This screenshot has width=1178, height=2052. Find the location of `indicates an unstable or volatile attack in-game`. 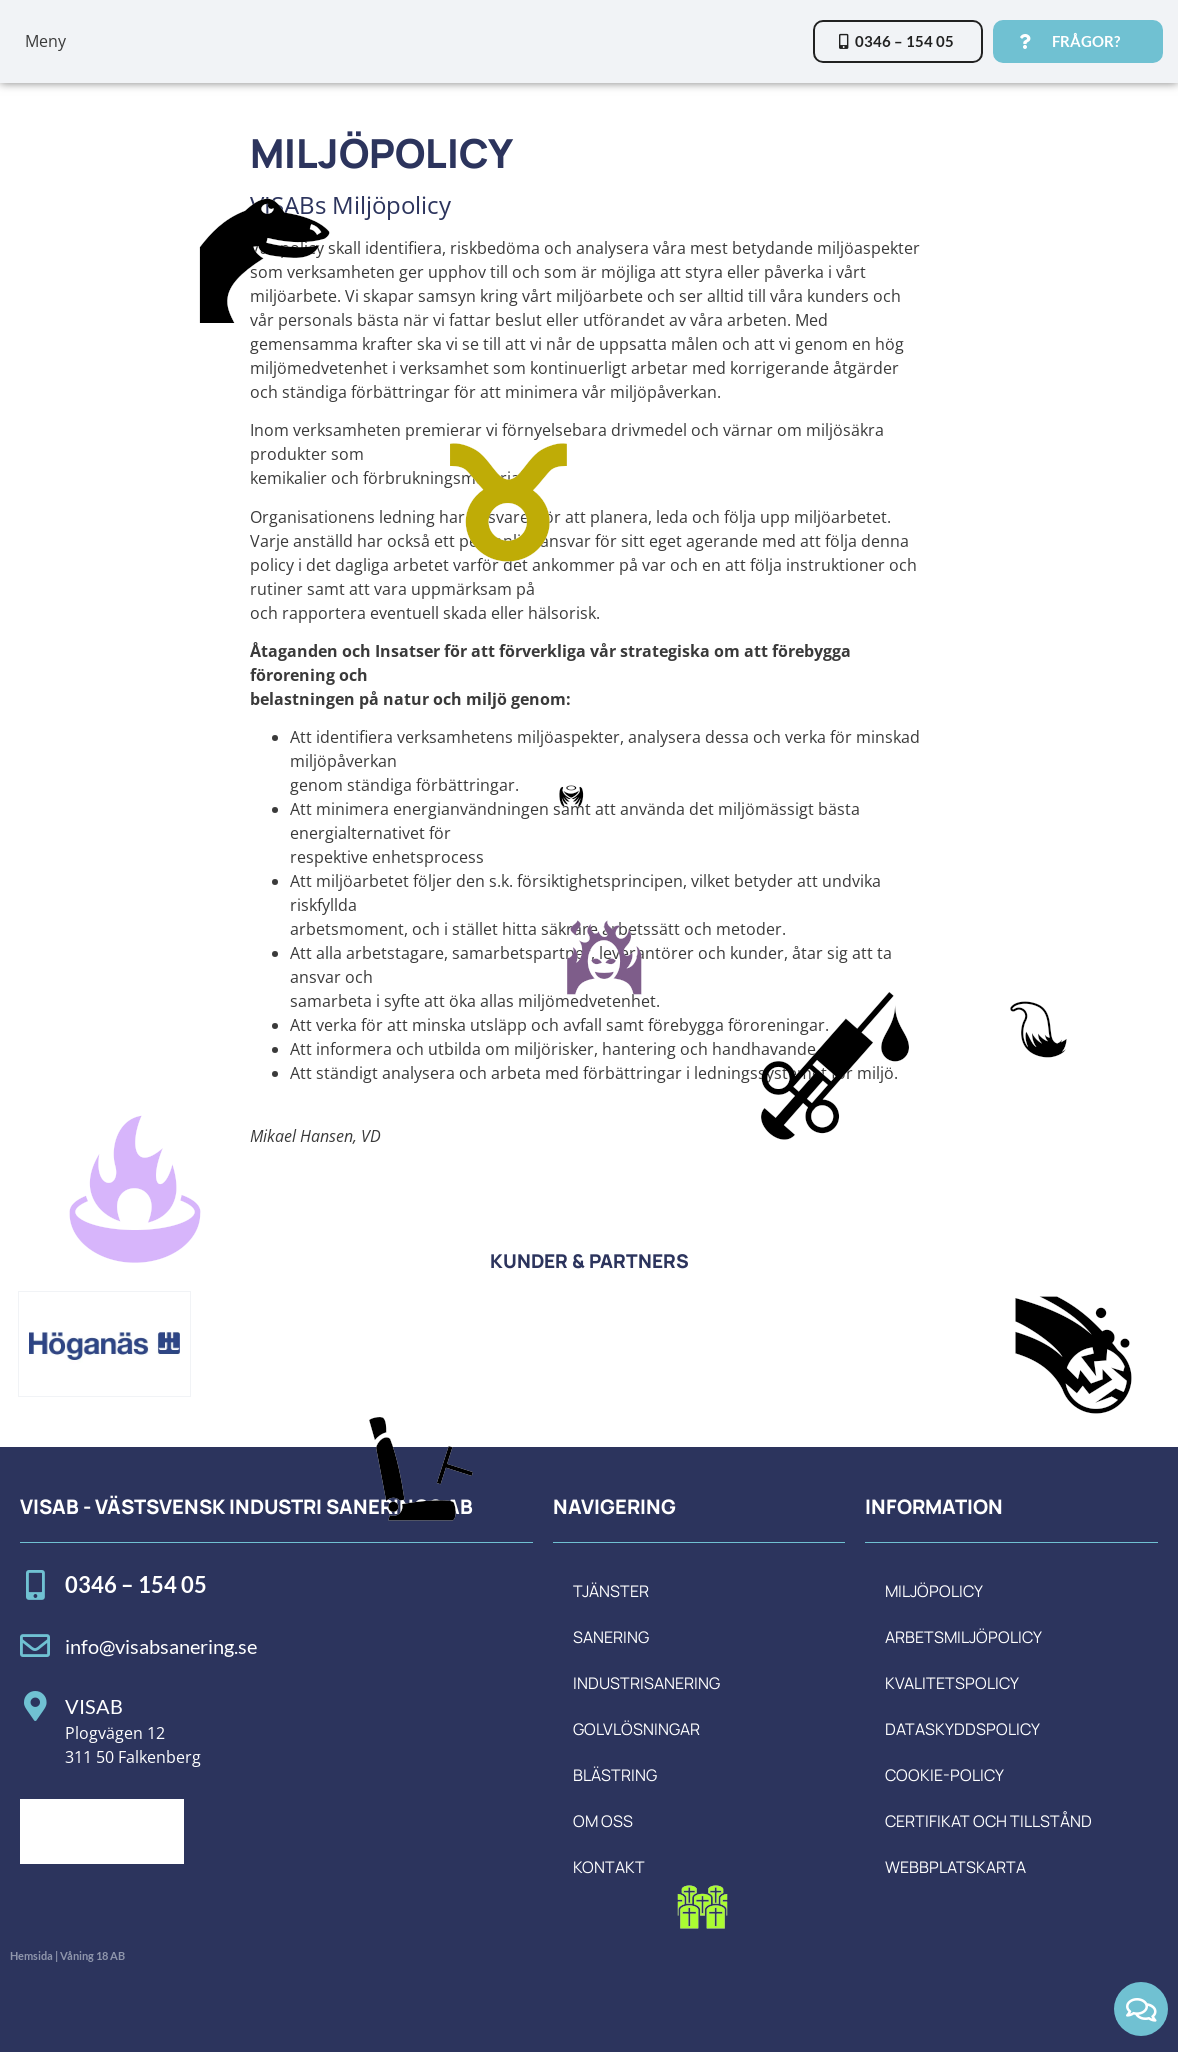

indicates an unstable or volatile attack in-game is located at coordinates (1073, 1354).